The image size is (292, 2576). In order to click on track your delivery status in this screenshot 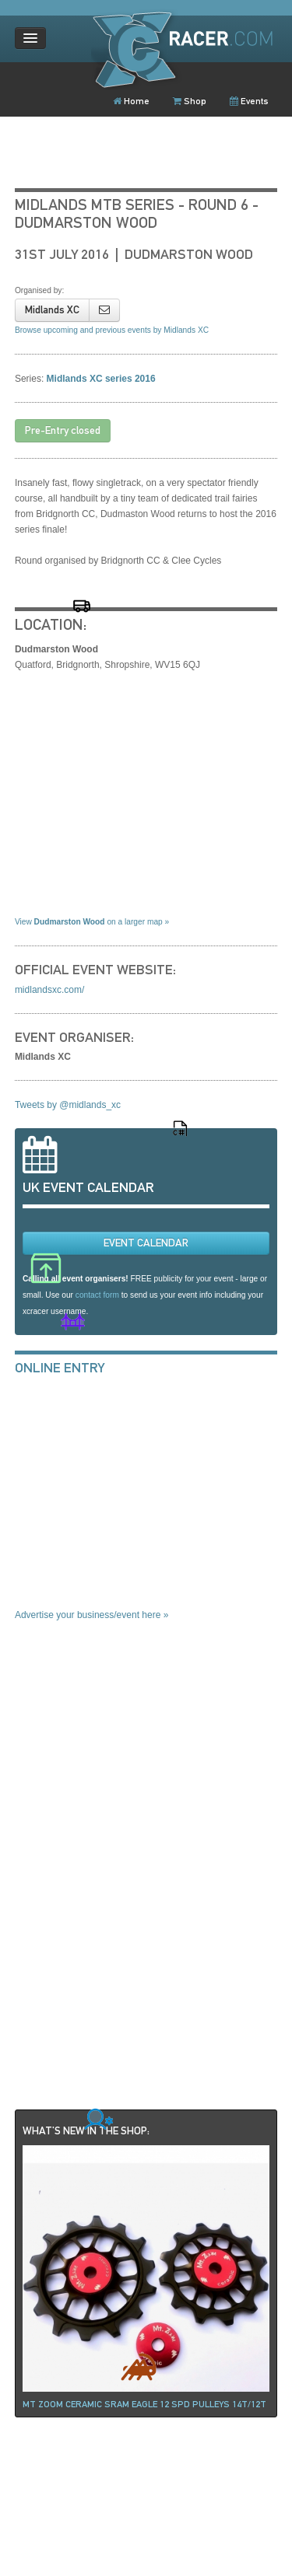, I will do `click(81, 605)`.